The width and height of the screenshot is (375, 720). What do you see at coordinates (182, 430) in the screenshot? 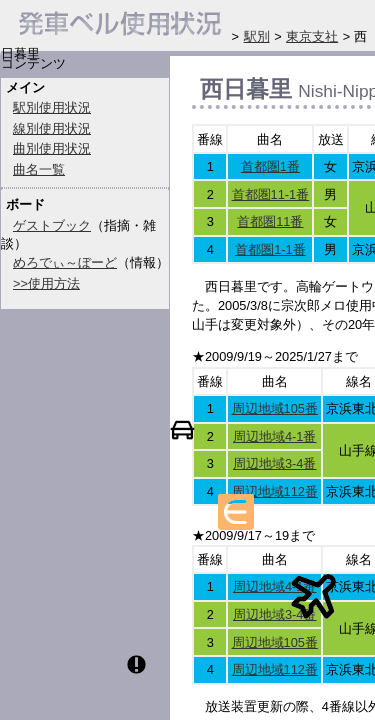
I see `access vehicle or driving settings` at bounding box center [182, 430].